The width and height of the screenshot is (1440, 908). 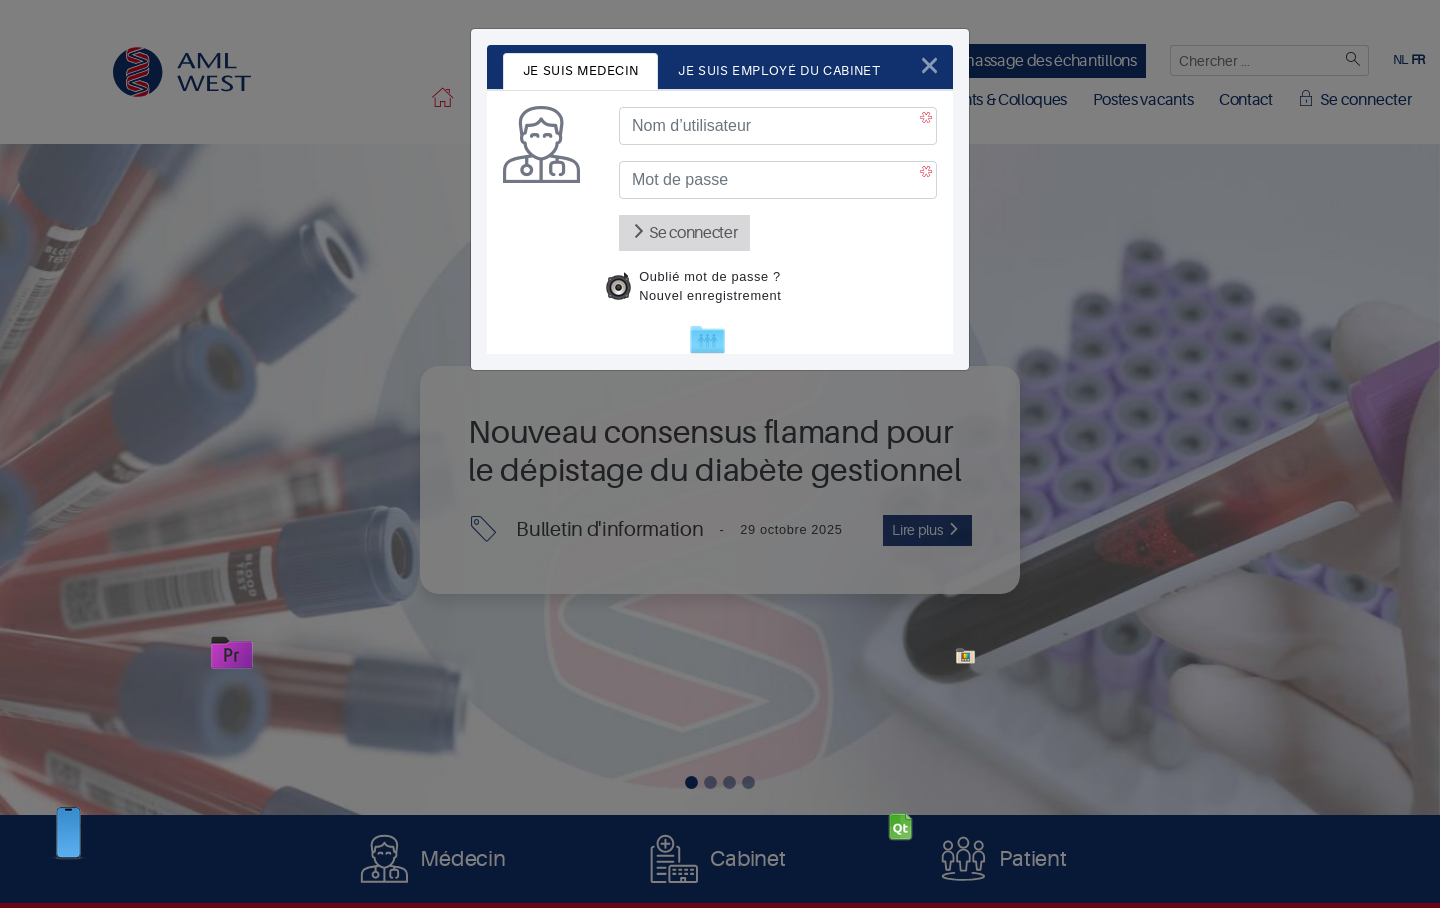 What do you see at coordinates (231, 653) in the screenshot?
I see `open folder containing adobe premiere project files` at bounding box center [231, 653].